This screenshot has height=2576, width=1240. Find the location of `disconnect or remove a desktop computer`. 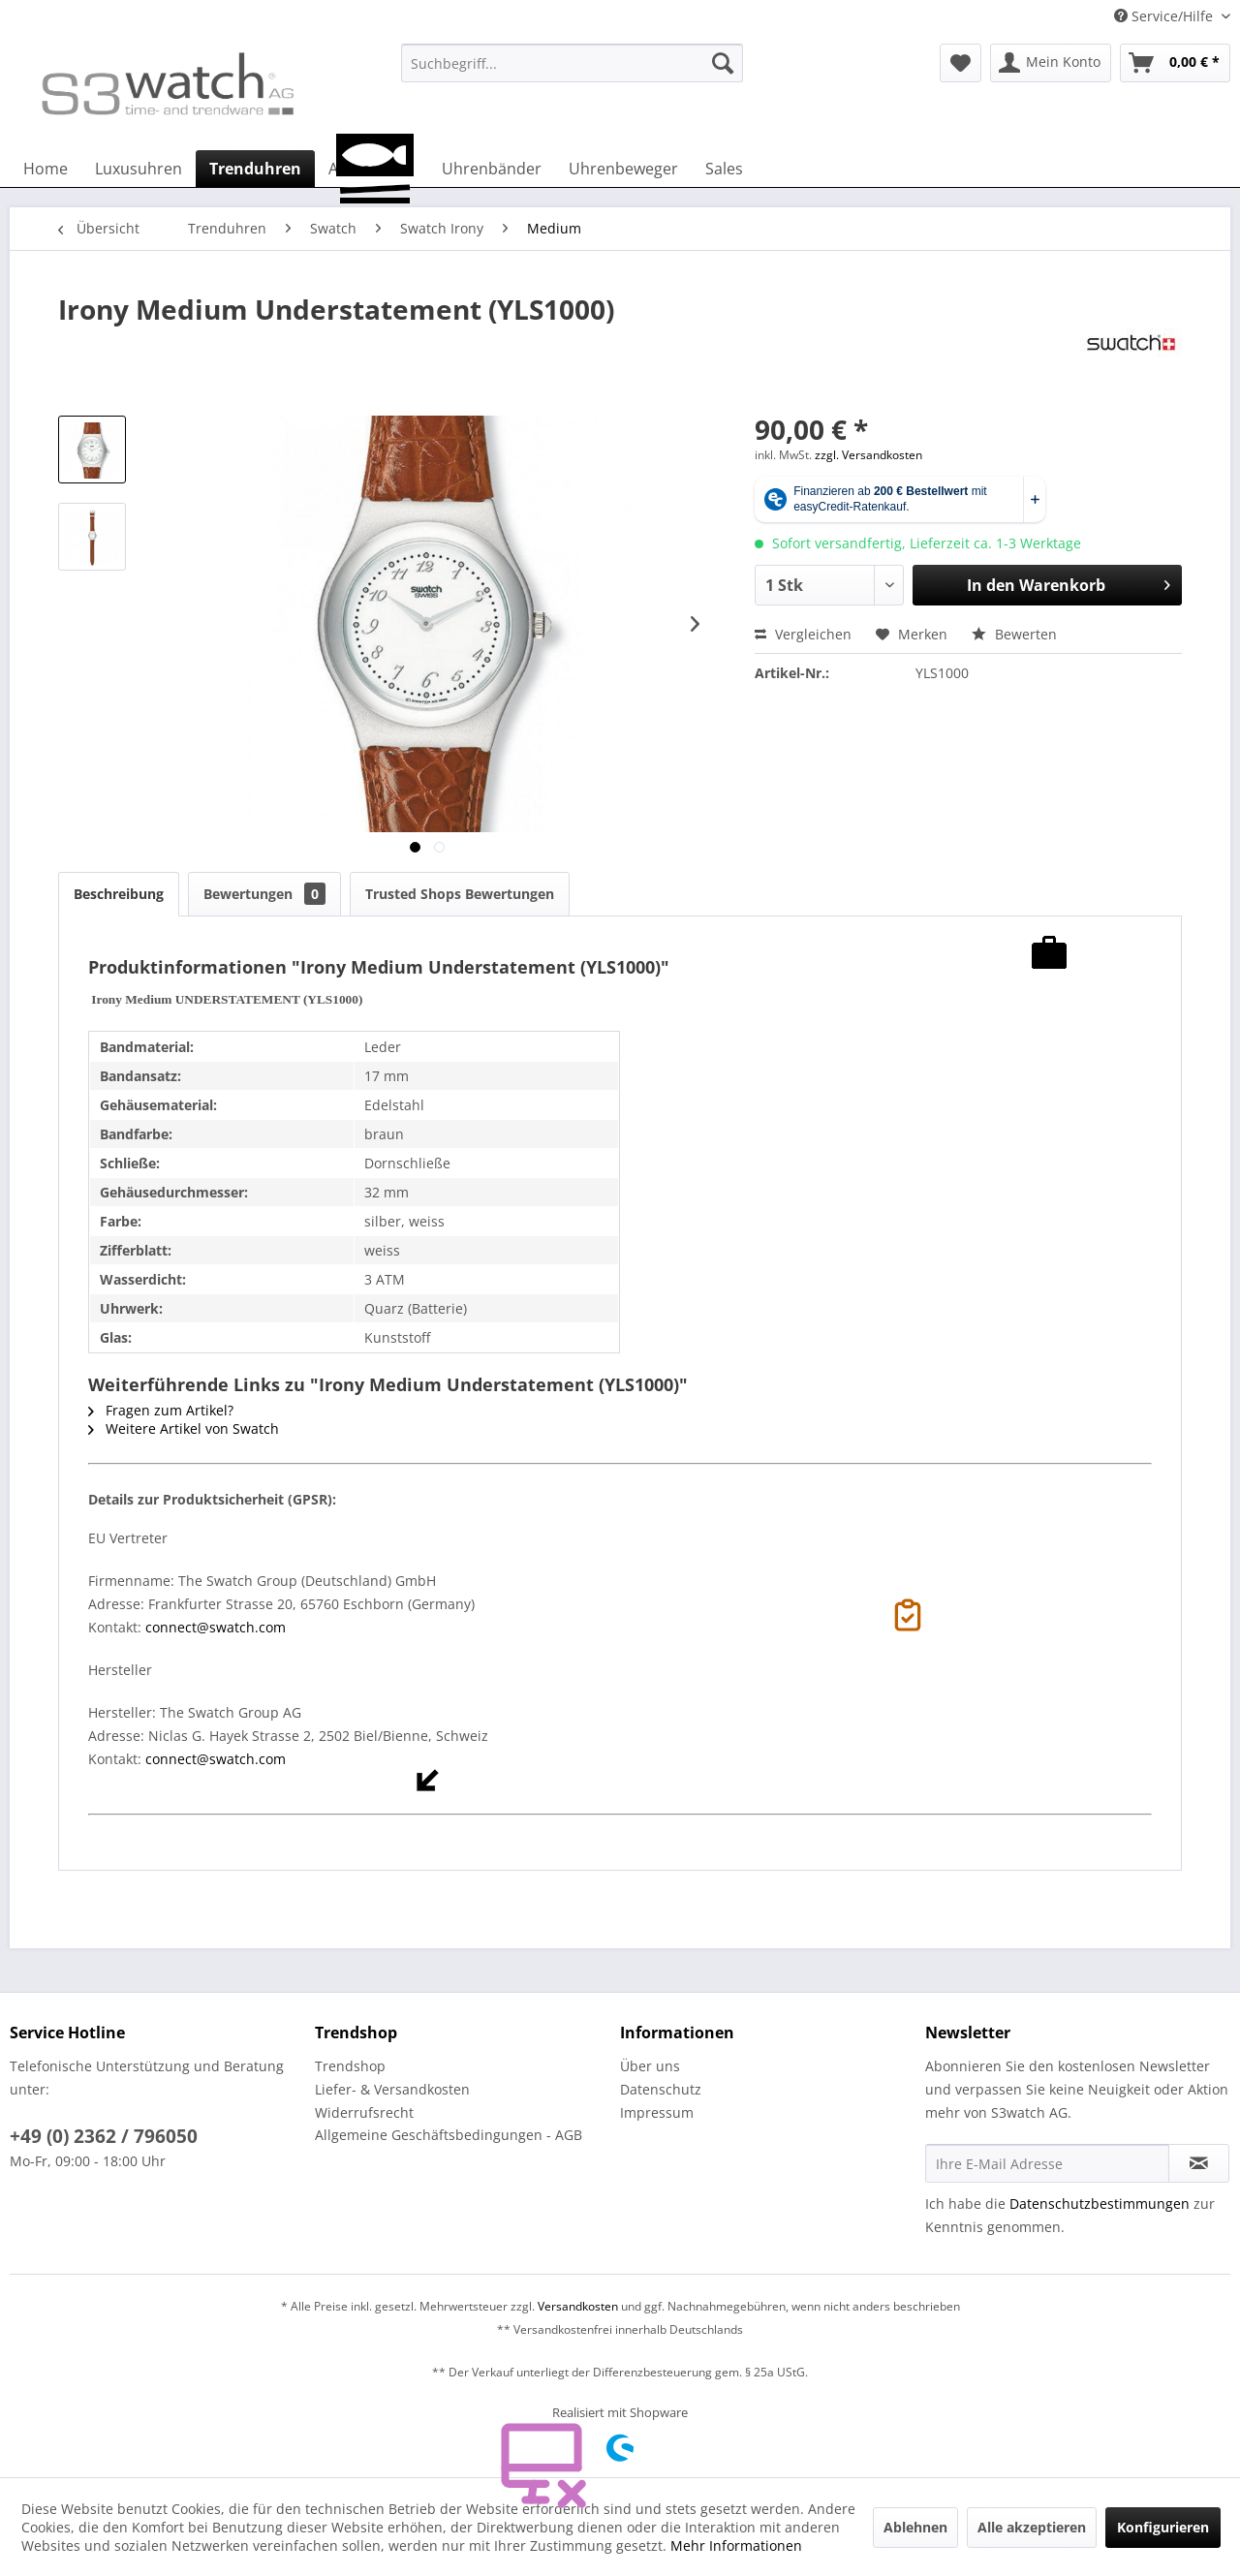

disconnect or remove a desktop computer is located at coordinates (542, 2464).